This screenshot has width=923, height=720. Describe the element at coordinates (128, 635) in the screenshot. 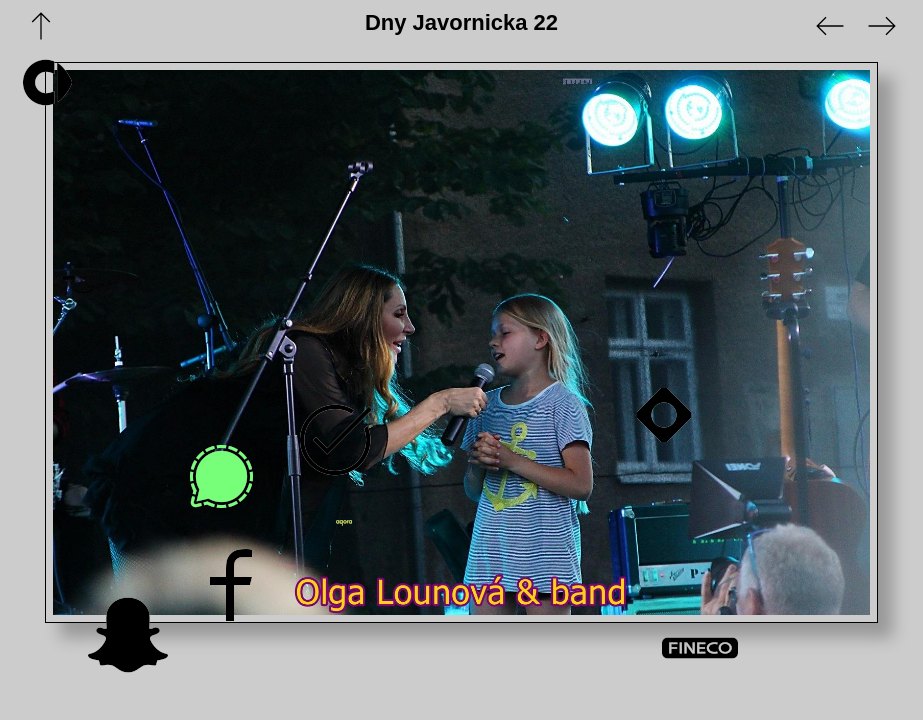

I see `open Snapchat app` at that location.